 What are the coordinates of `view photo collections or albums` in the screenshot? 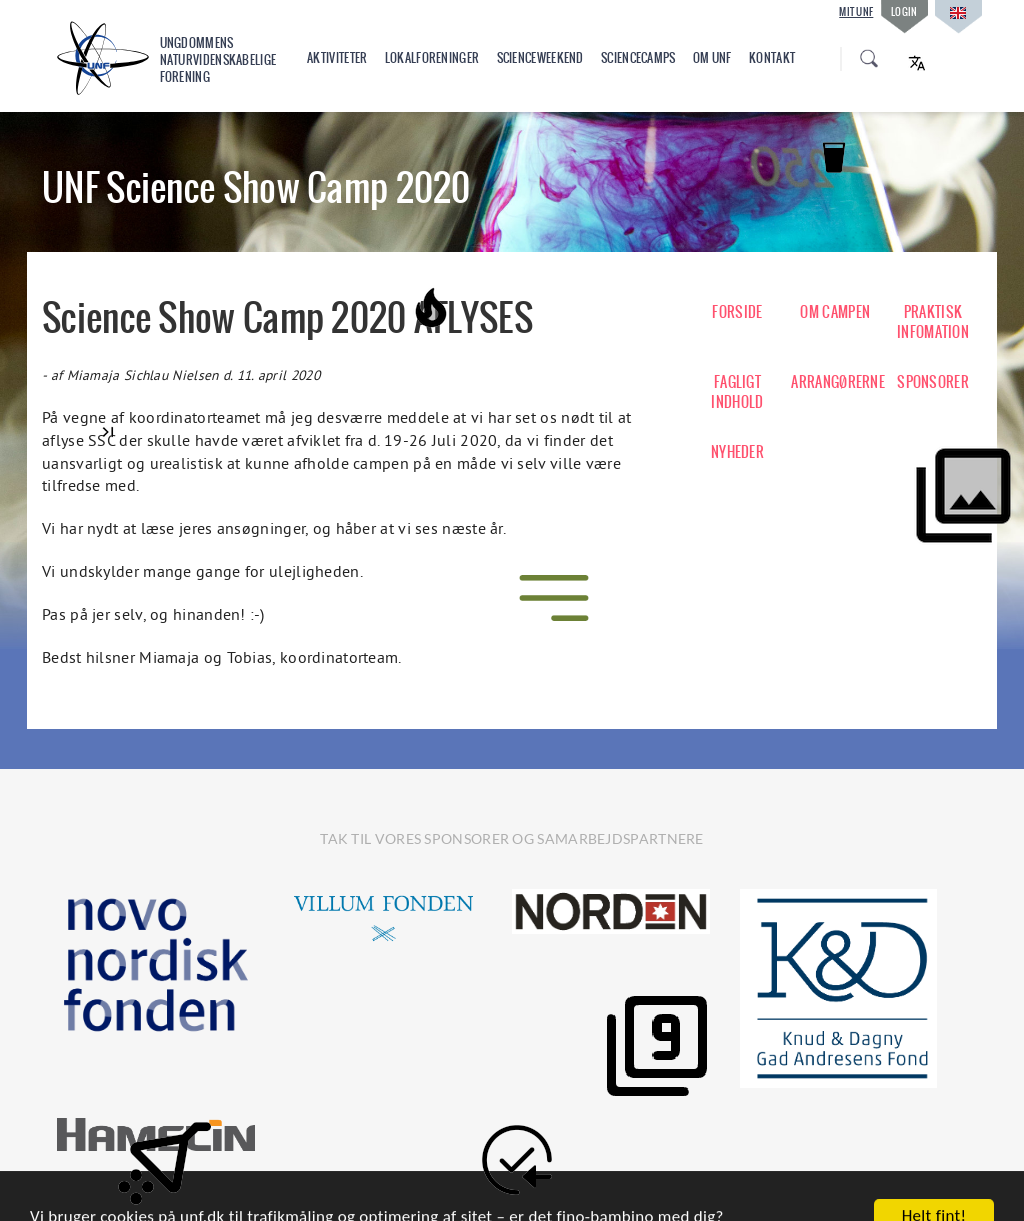 It's located at (963, 495).